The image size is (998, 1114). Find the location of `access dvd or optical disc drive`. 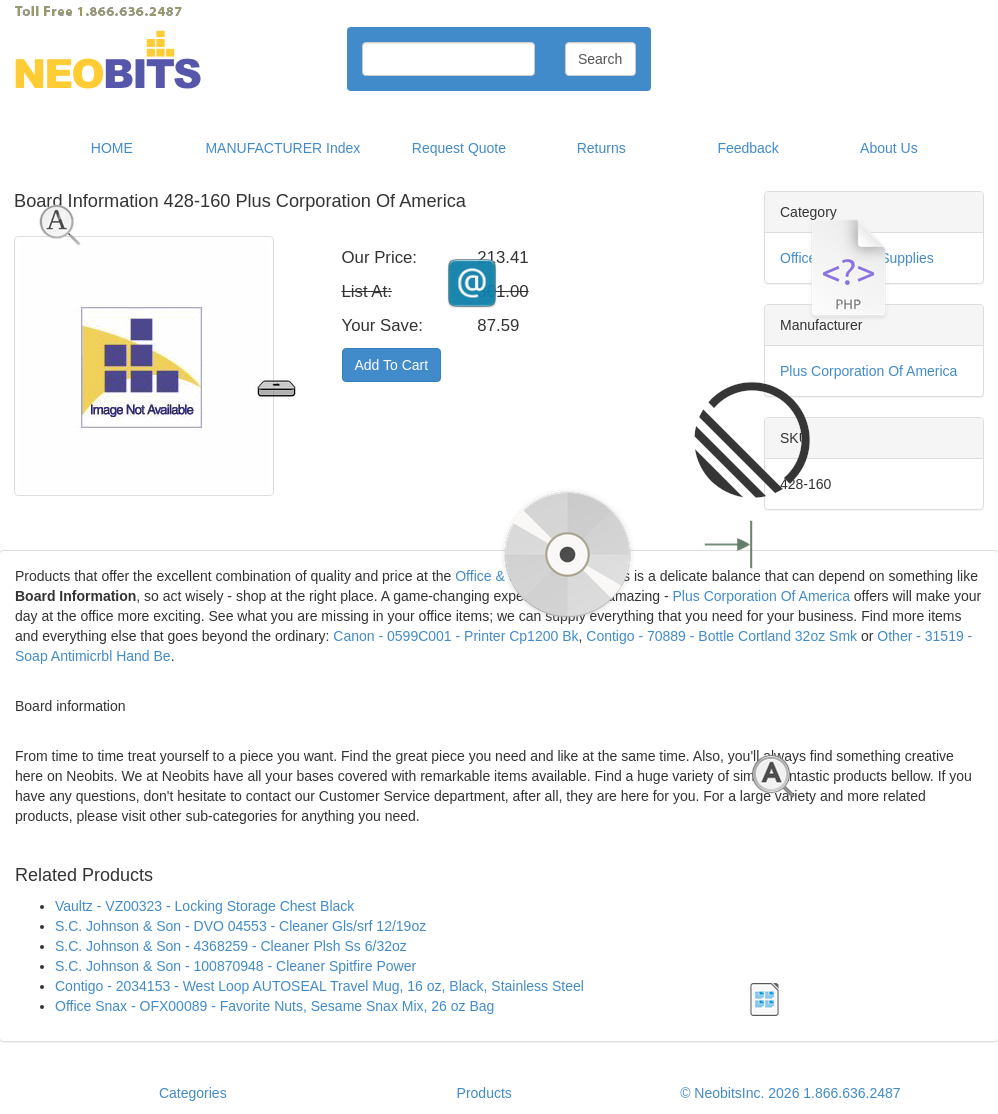

access dvd or optical disc drive is located at coordinates (567, 554).